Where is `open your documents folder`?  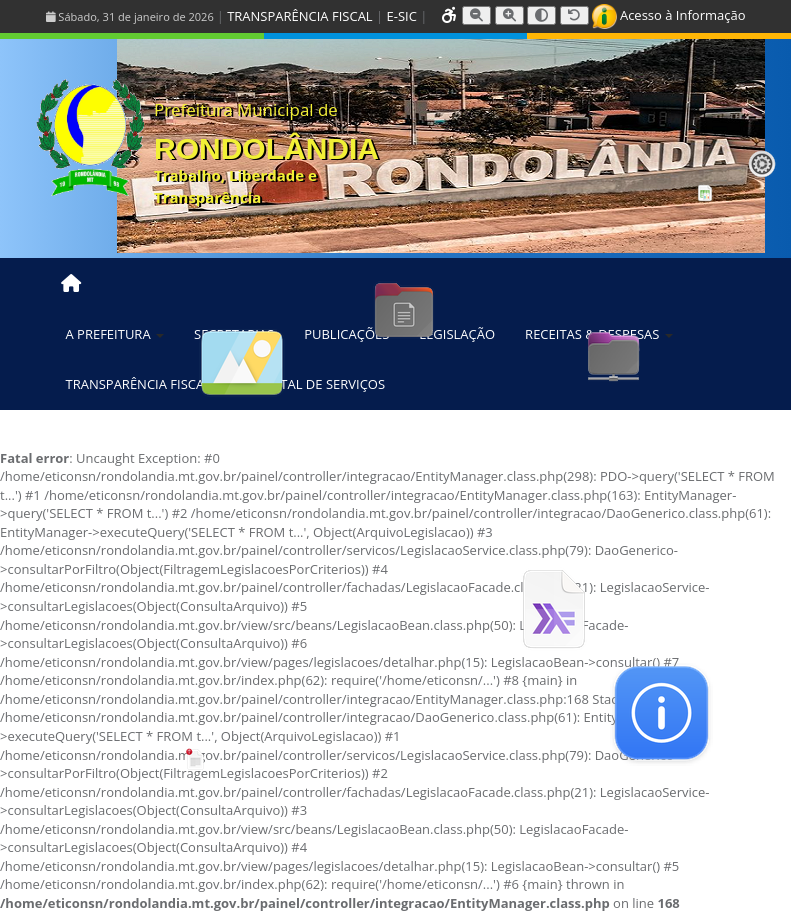 open your documents folder is located at coordinates (404, 310).